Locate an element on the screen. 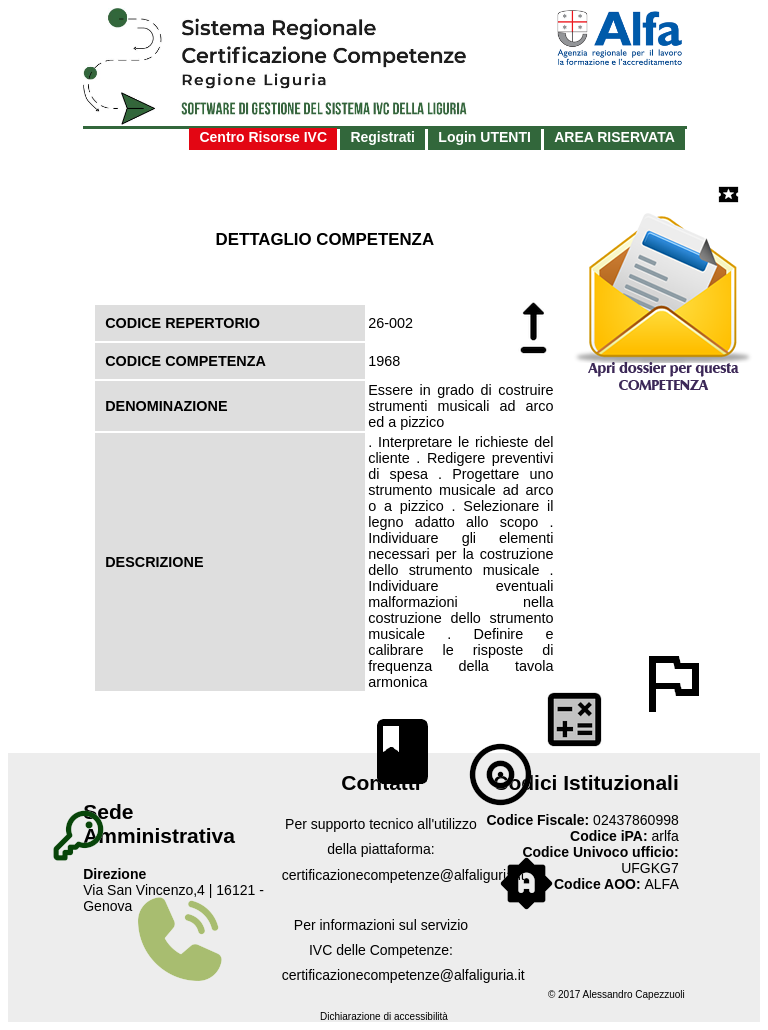 This screenshot has height=1030, width=768. open calculator tool is located at coordinates (574, 719).